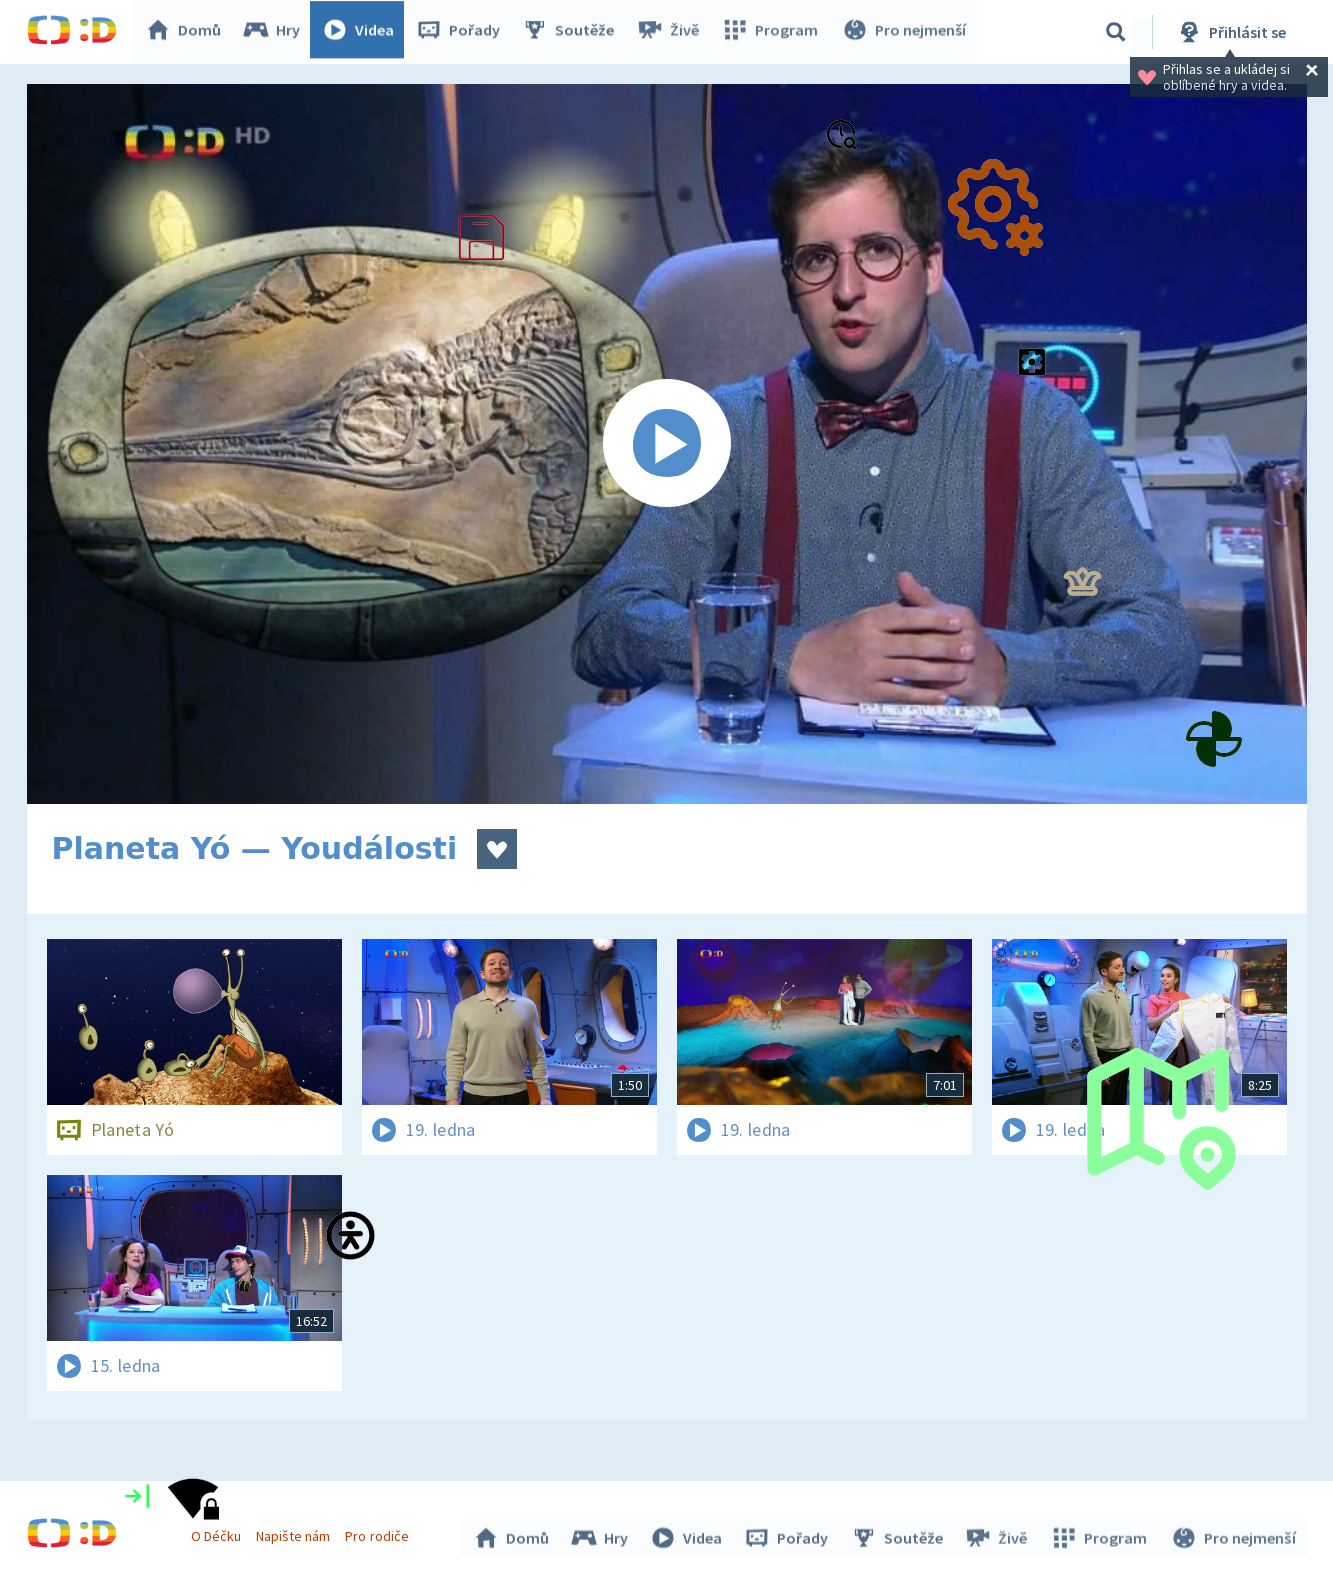 The image size is (1333, 1575). What do you see at coordinates (1158, 1112) in the screenshot?
I see `view location on map` at bounding box center [1158, 1112].